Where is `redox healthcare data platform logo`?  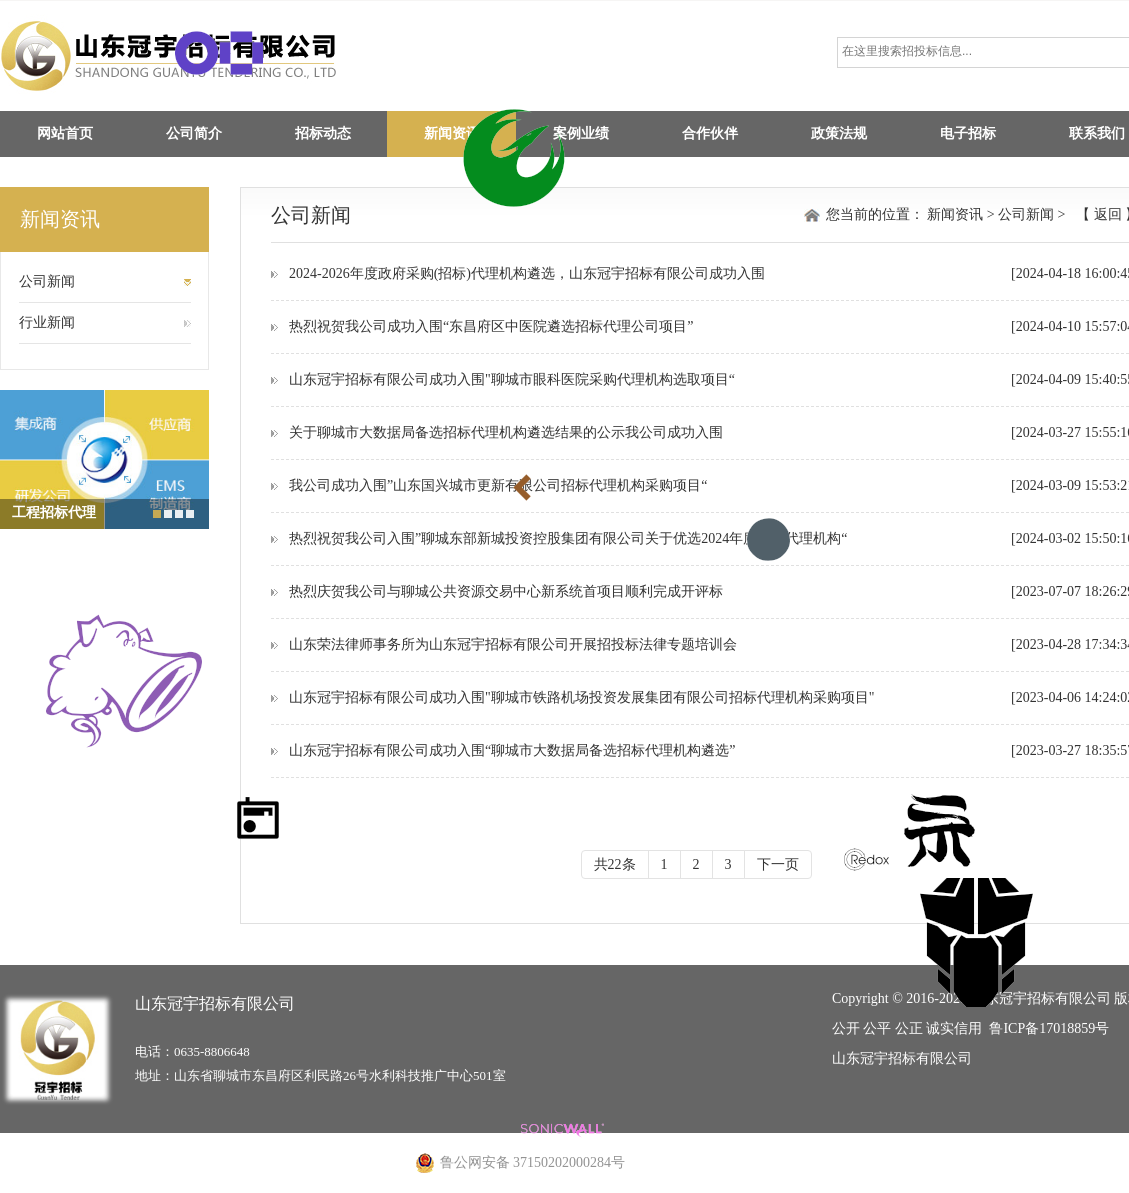
redox healthcare data platform logo is located at coordinates (866, 859).